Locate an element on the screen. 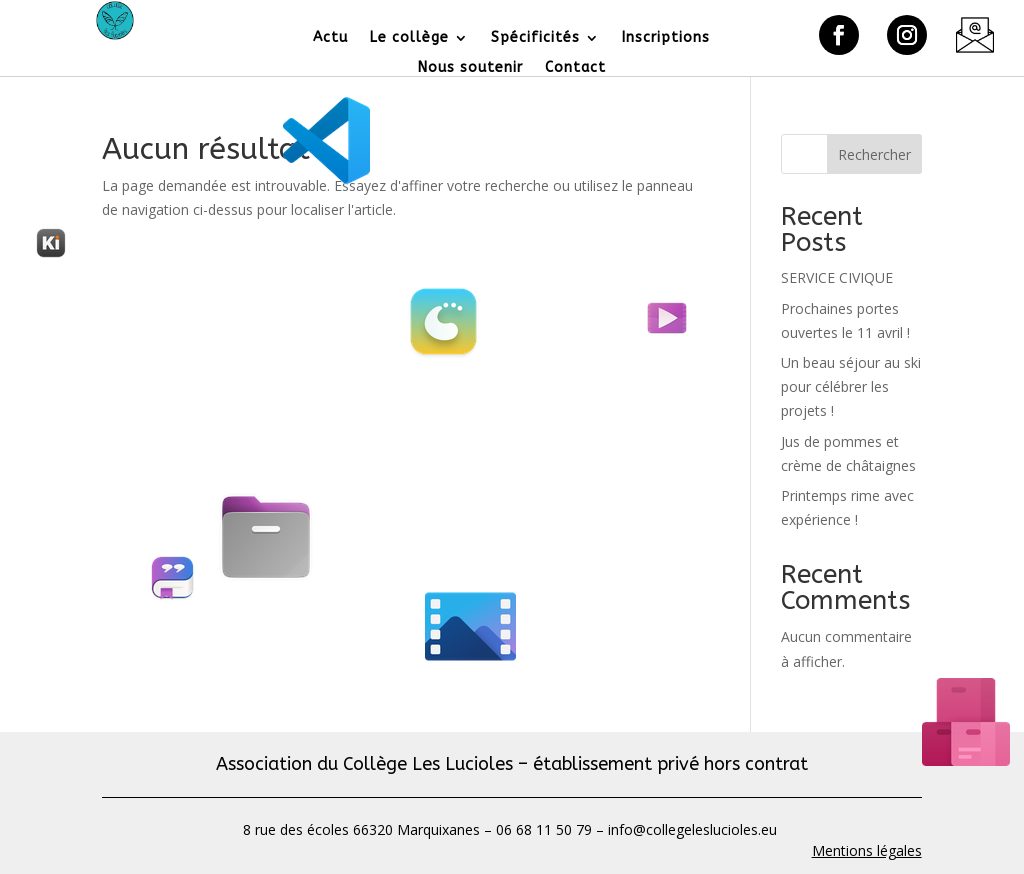 This screenshot has height=874, width=1024. open totem video player is located at coordinates (667, 318).